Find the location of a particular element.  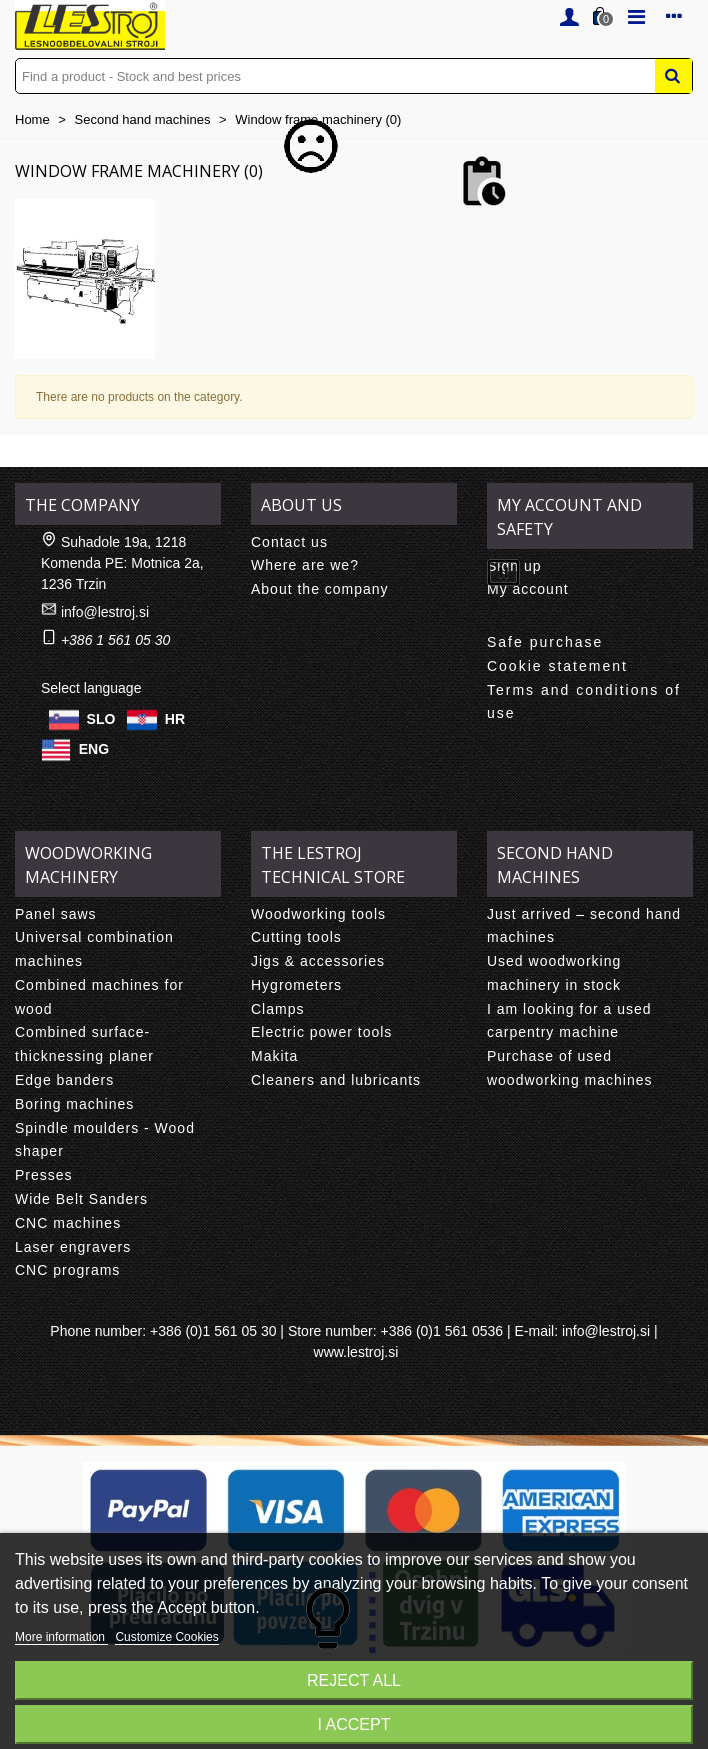

access tips or suggestions is located at coordinates (328, 1618).